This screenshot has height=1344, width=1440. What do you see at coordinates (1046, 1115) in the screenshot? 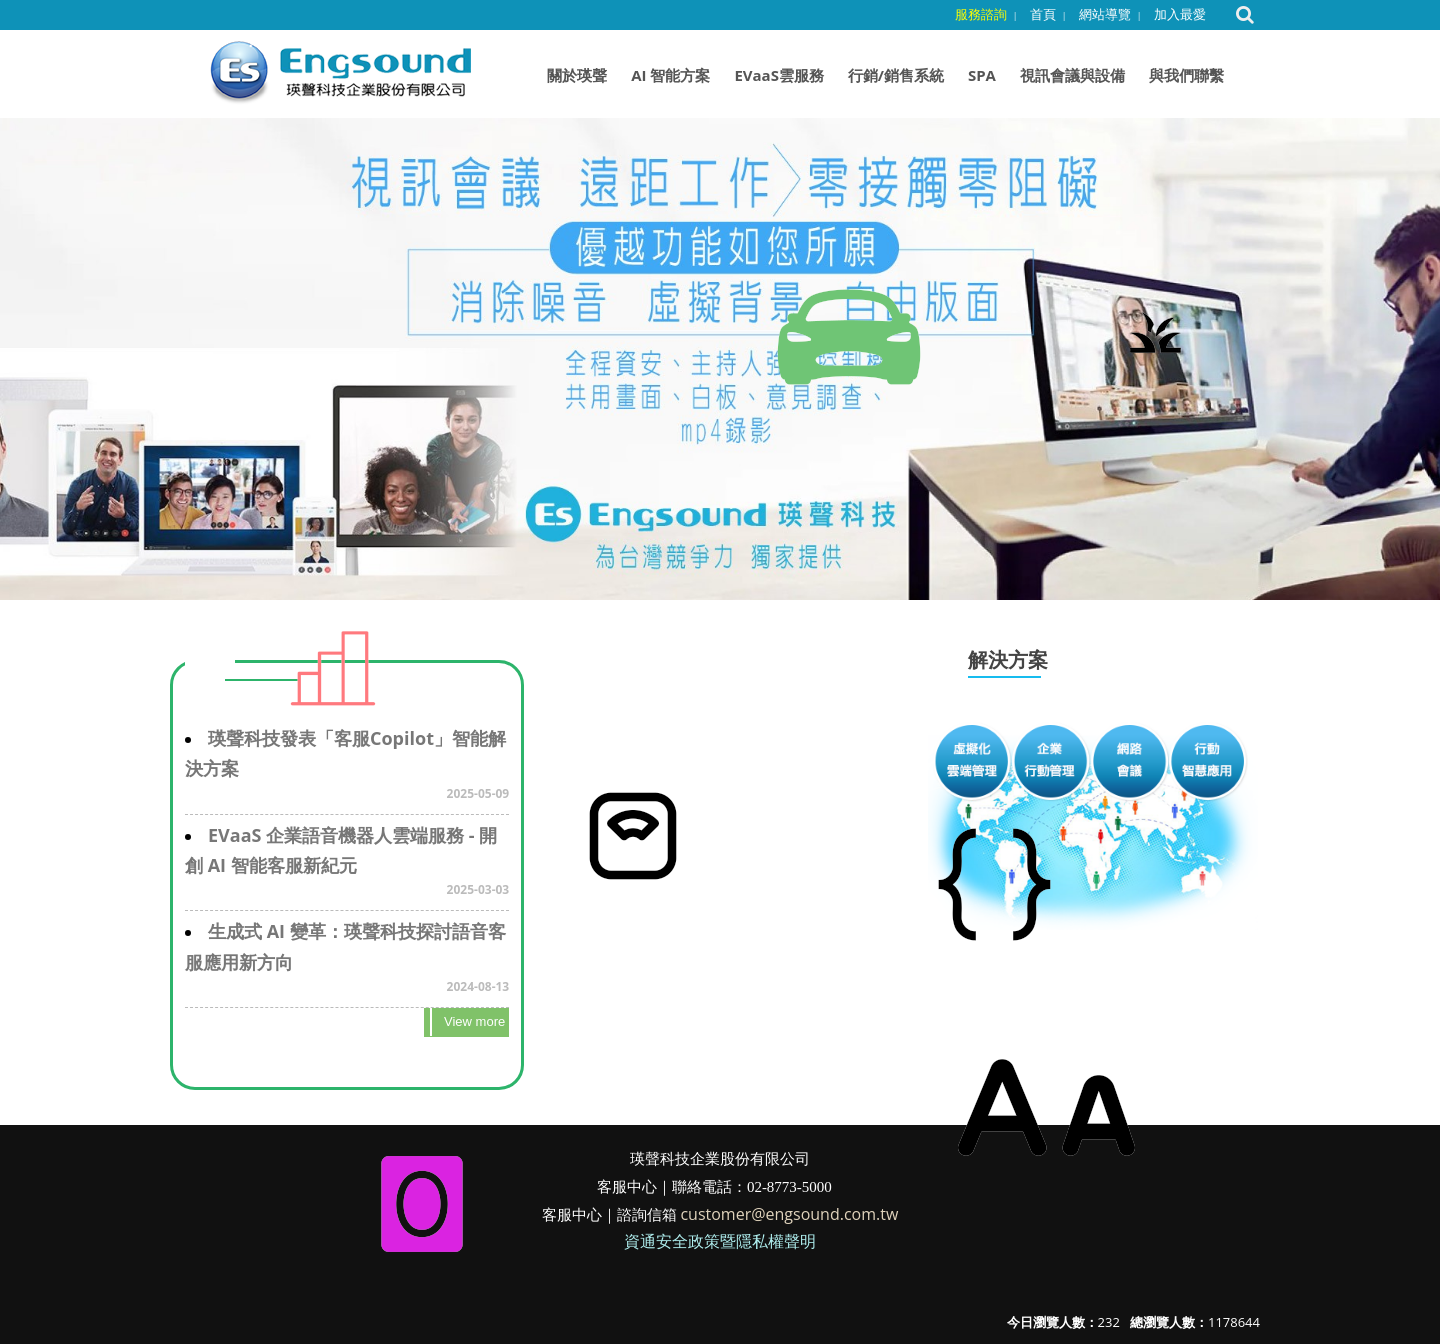
I see `adjust text size settings` at bounding box center [1046, 1115].